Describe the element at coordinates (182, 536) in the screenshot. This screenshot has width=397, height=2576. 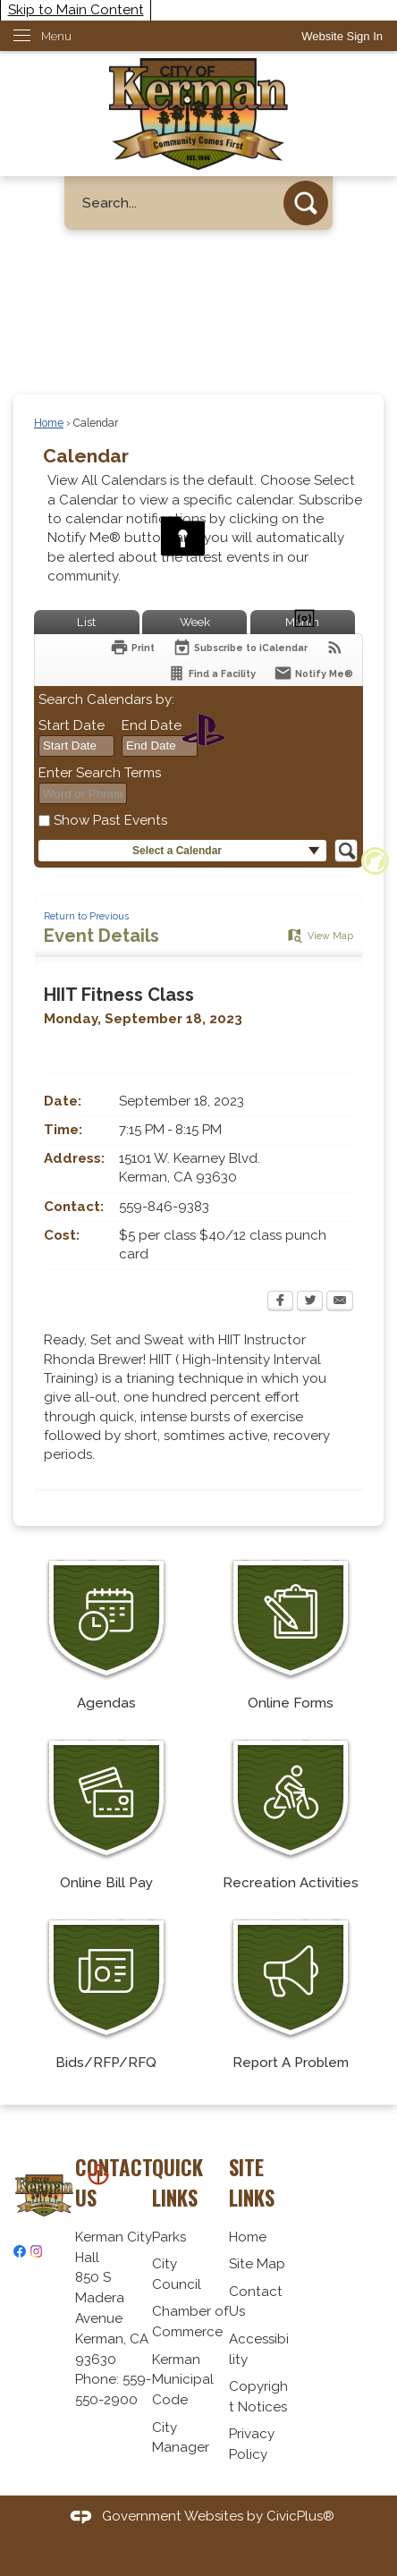
I see `access a password-protected folder` at that location.